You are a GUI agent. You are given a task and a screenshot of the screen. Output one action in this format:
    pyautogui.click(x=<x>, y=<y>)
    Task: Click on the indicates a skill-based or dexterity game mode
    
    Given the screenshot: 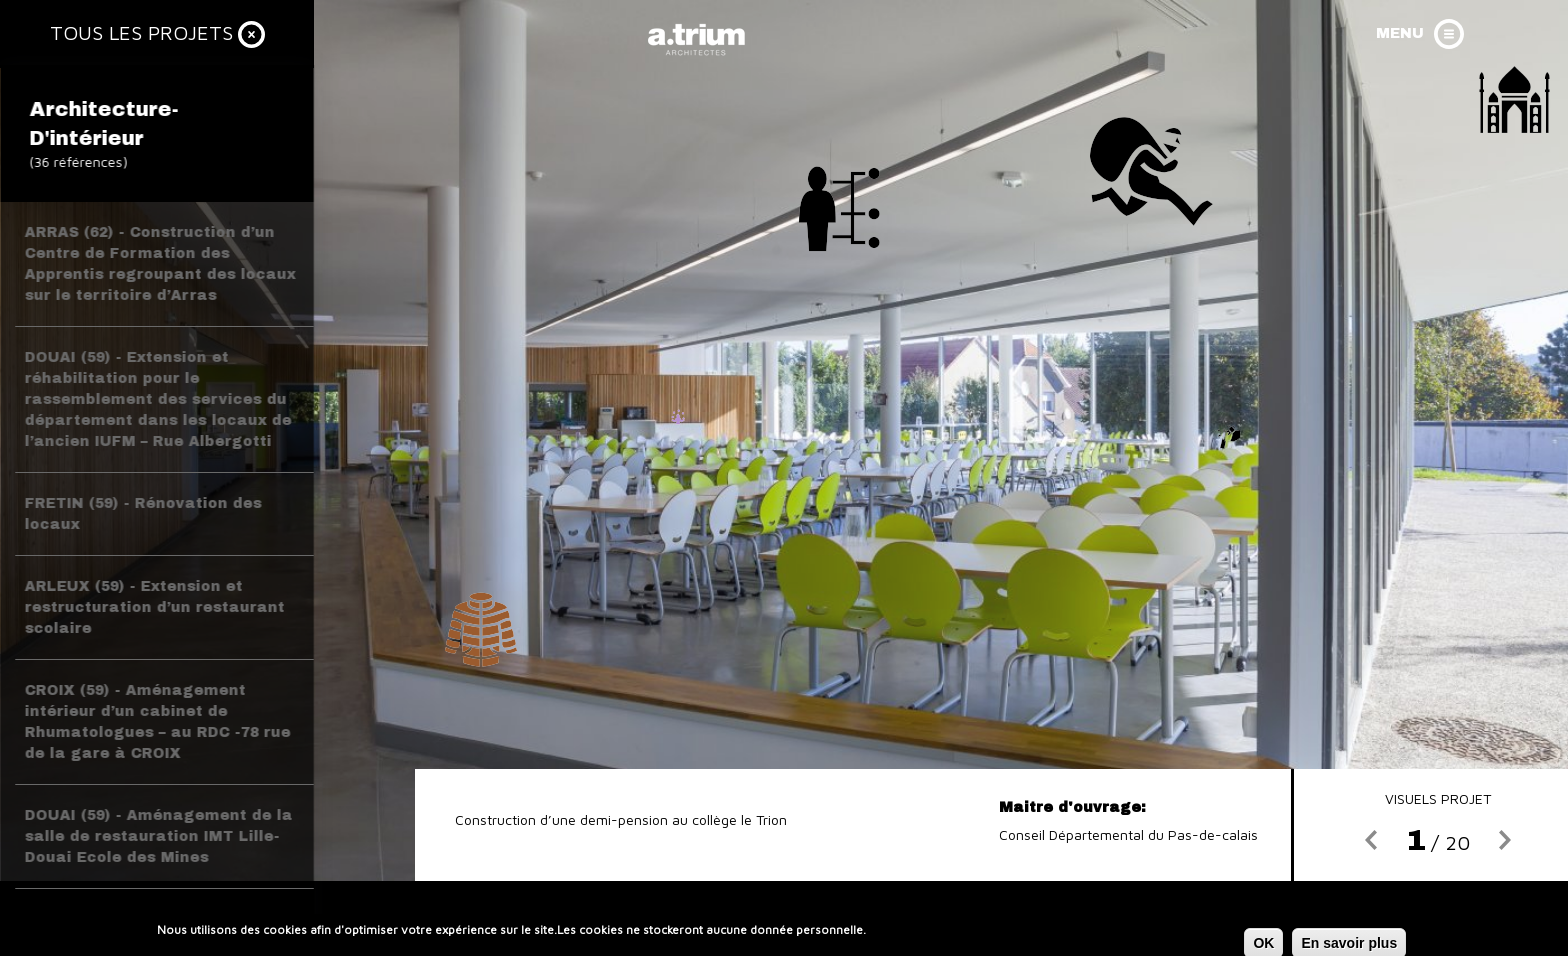 What is the action you would take?
    pyautogui.click(x=678, y=417)
    